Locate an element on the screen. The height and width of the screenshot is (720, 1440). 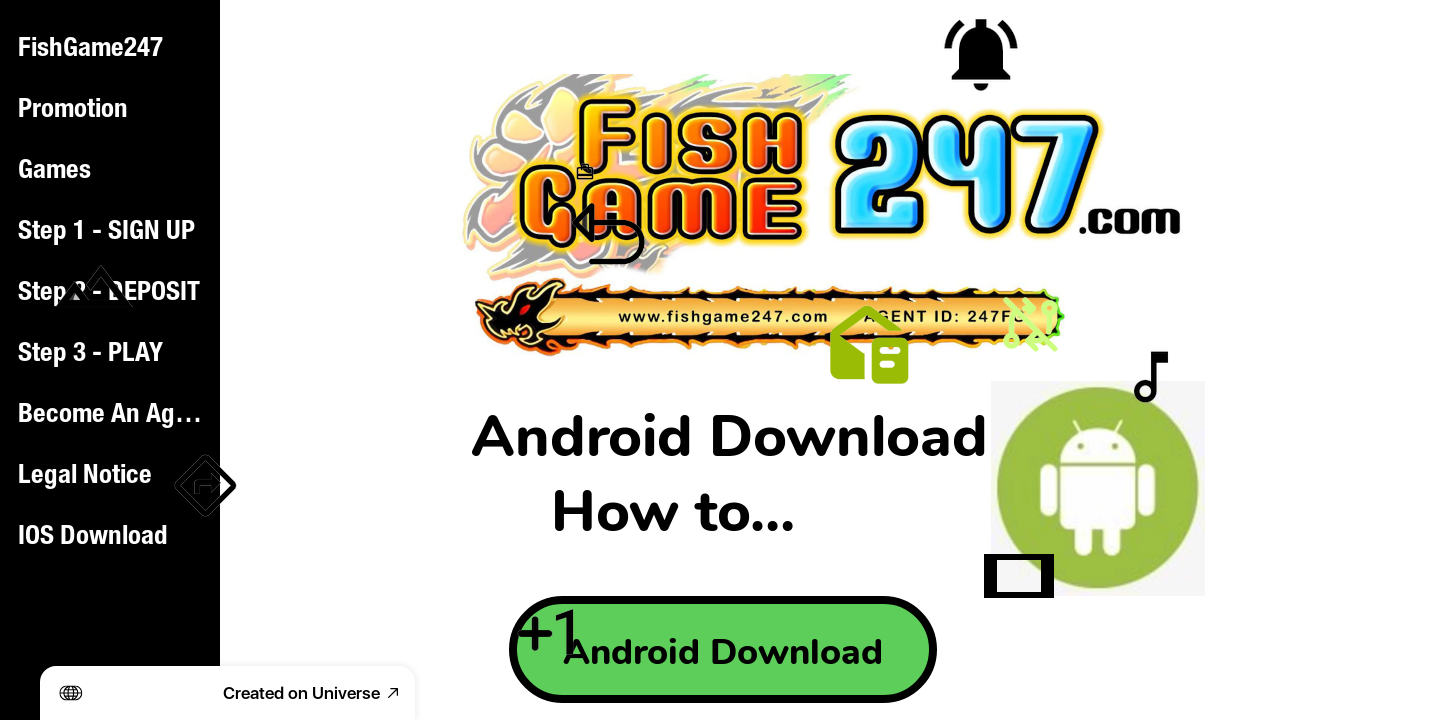
increase exposure by one stop is located at coordinates (545, 633).